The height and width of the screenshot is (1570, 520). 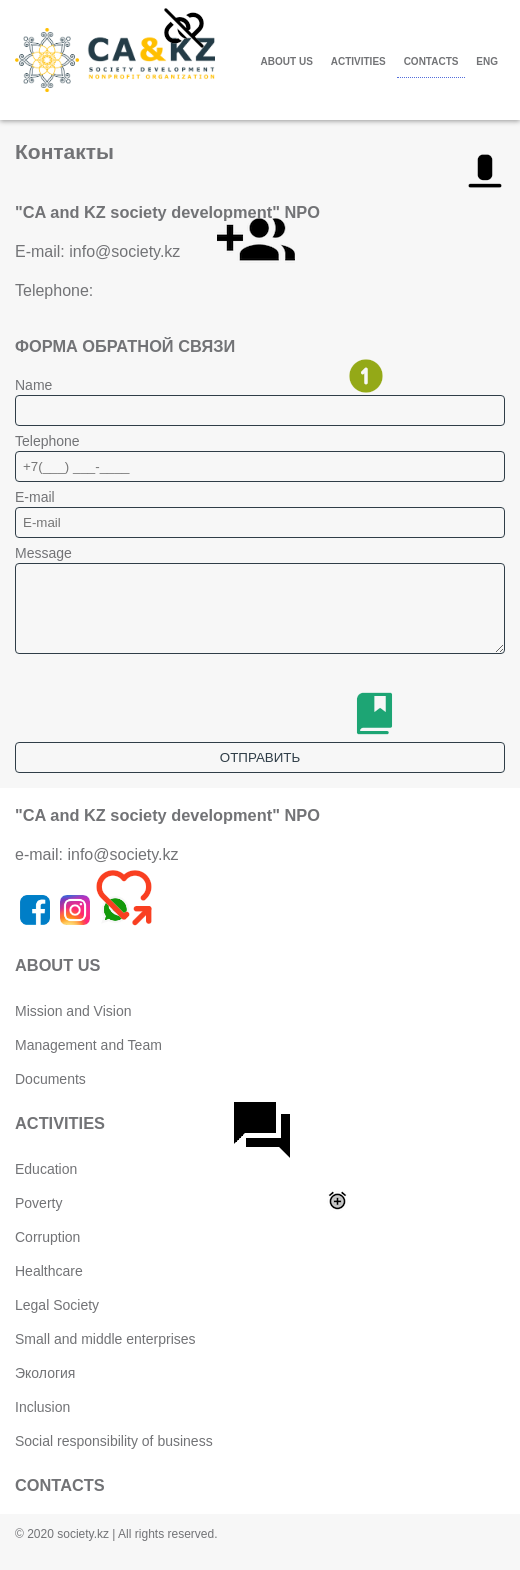 I want to click on add a new alarm, so click(x=337, y=1200).